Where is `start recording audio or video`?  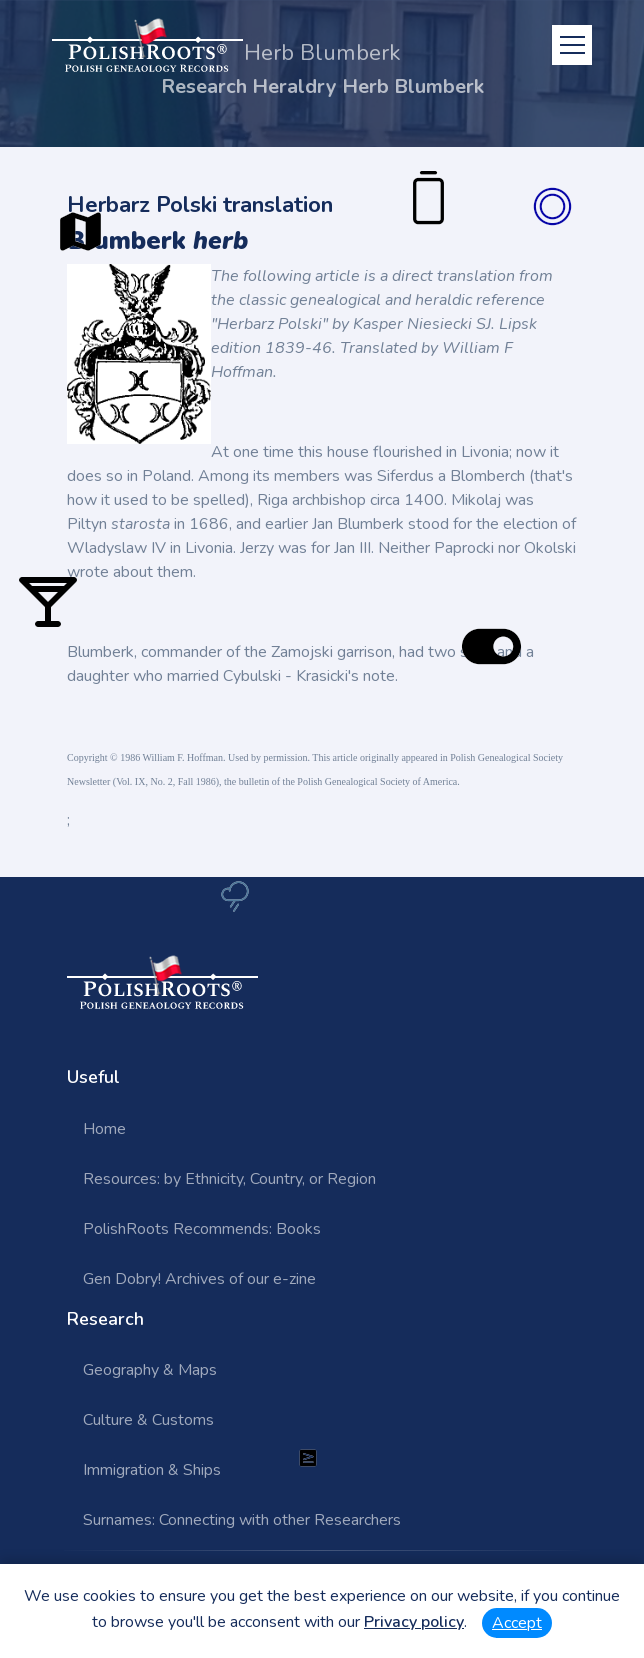
start recording audio or video is located at coordinates (552, 206).